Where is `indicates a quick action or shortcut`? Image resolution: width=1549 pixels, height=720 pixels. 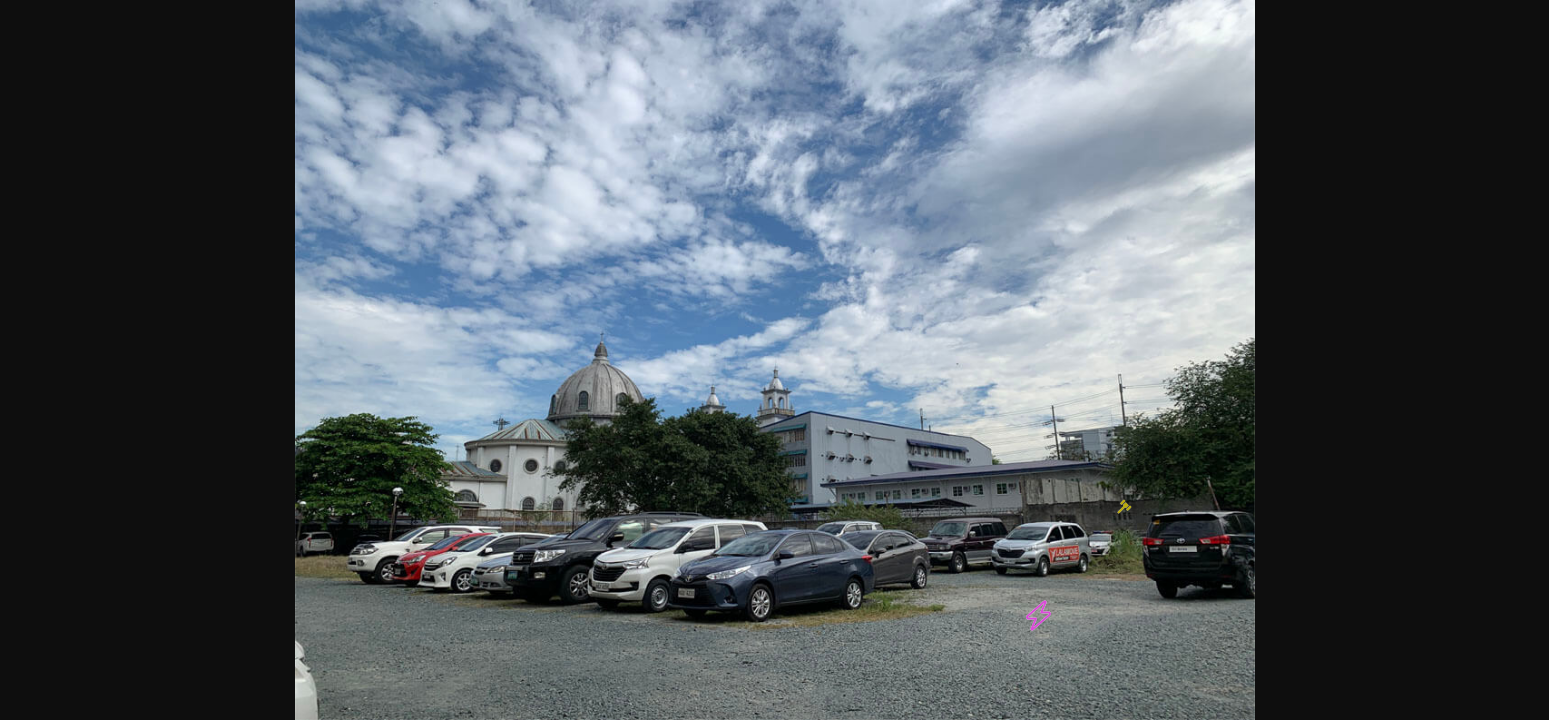 indicates a quick action or shortcut is located at coordinates (1038, 615).